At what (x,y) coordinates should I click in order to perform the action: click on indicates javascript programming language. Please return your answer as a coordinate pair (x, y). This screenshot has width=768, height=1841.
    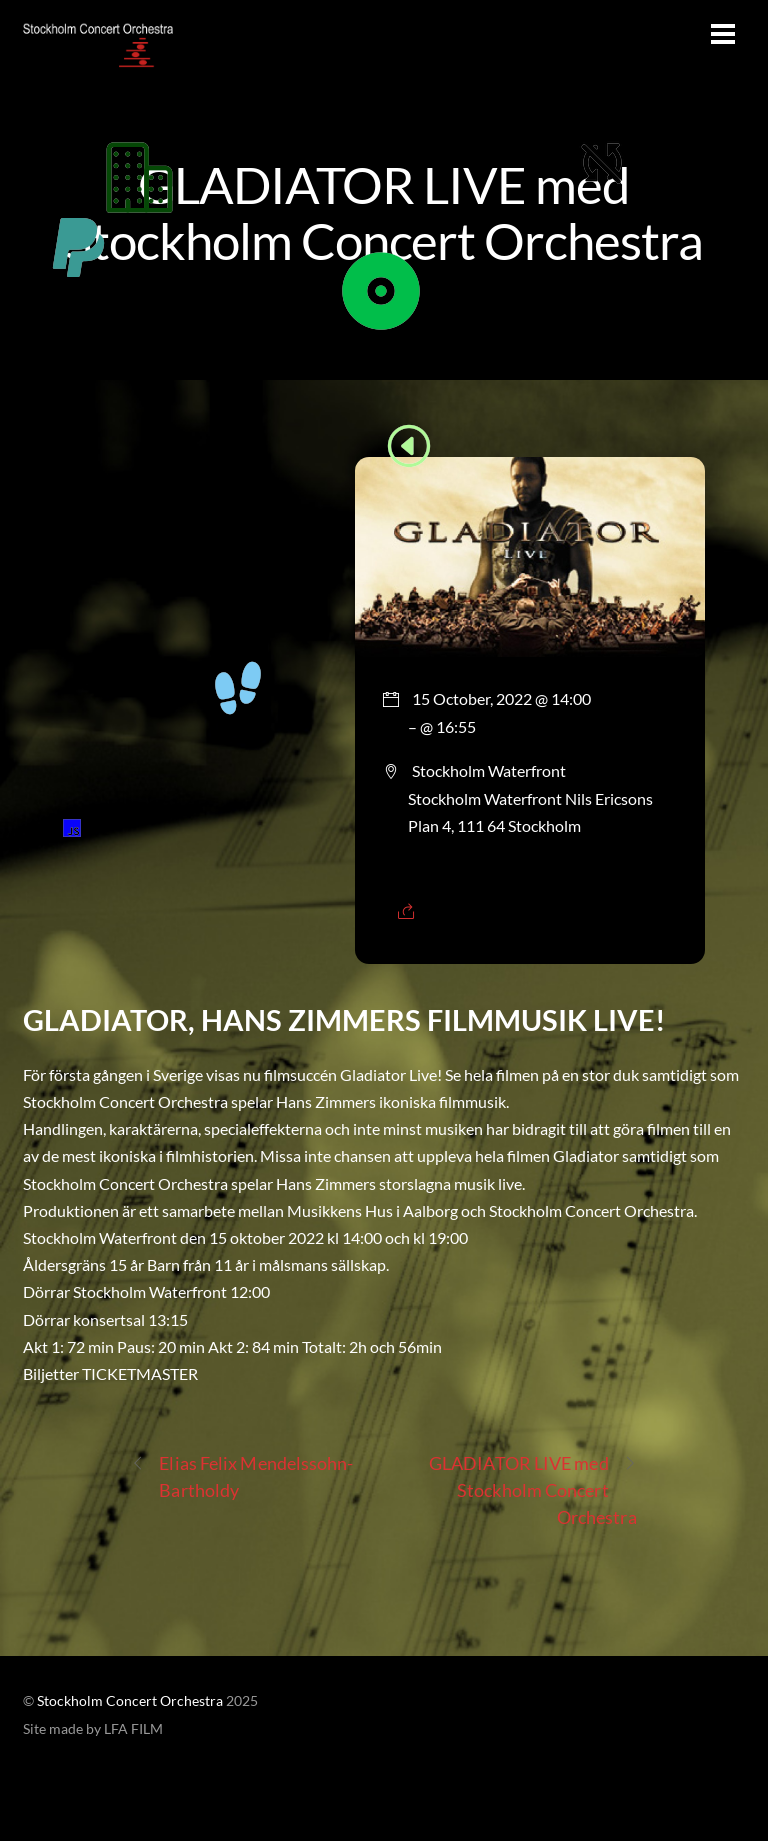
    Looking at the image, I should click on (72, 828).